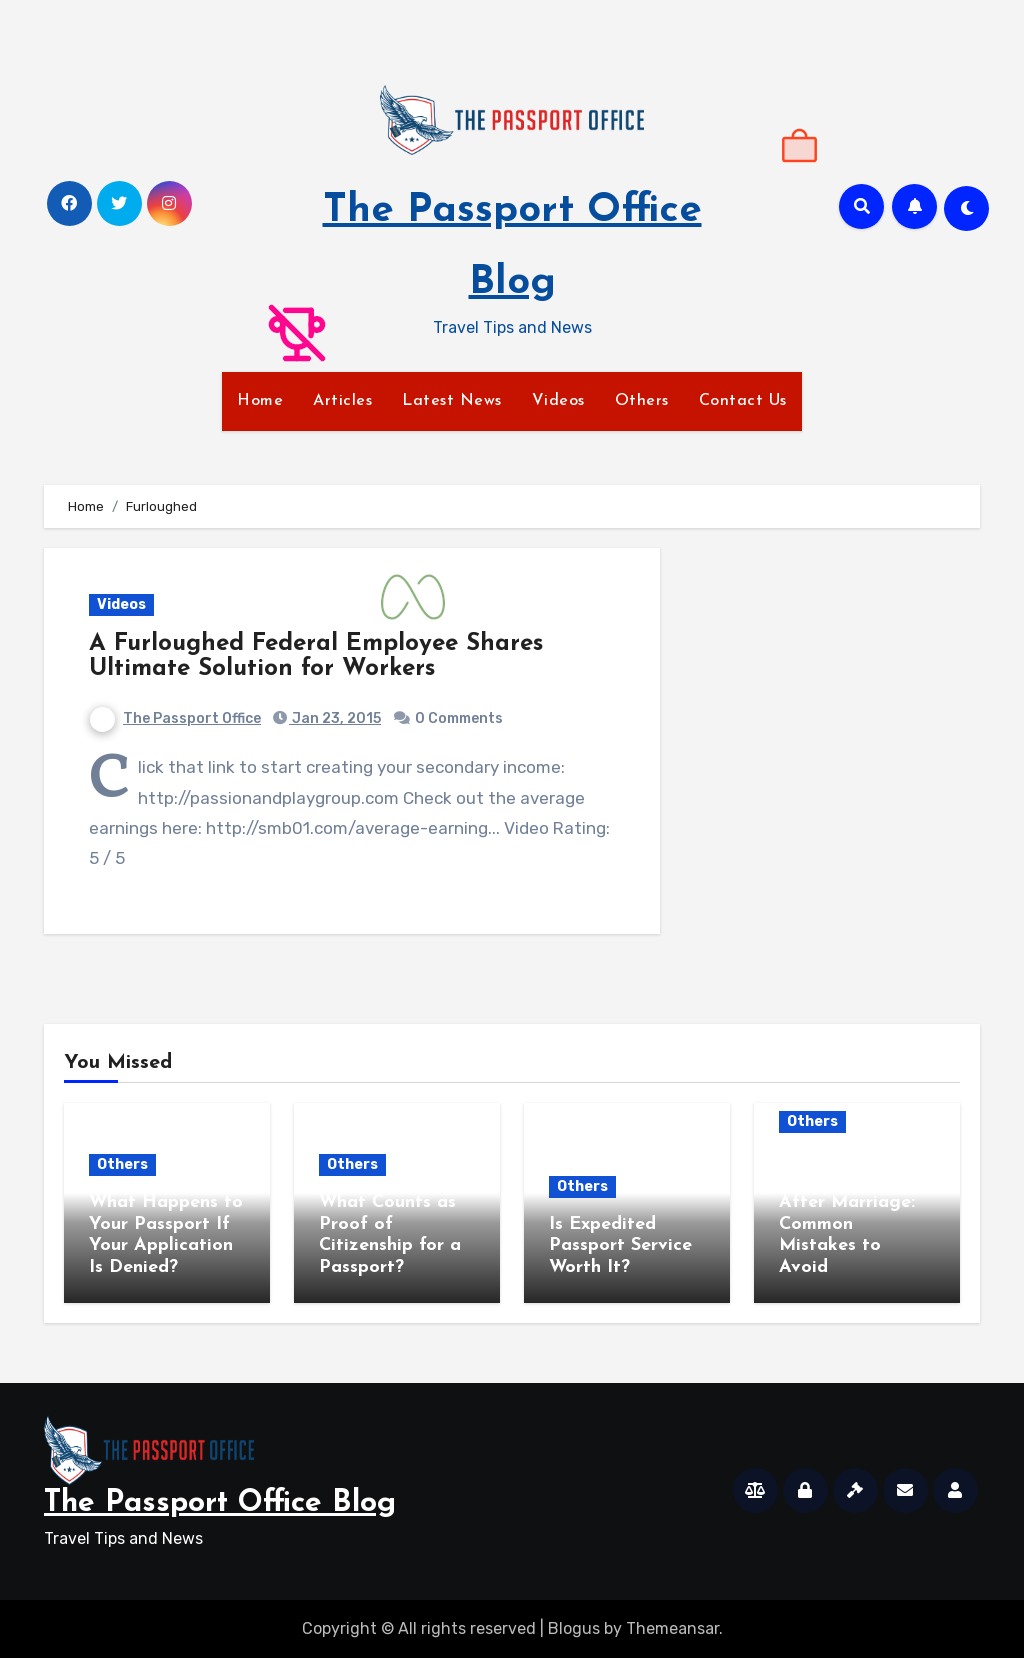 Image resolution: width=1024 pixels, height=1658 pixels. What do you see at coordinates (799, 147) in the screenshot?
I see `view your shopping bag` at bounding box center [799, 147].